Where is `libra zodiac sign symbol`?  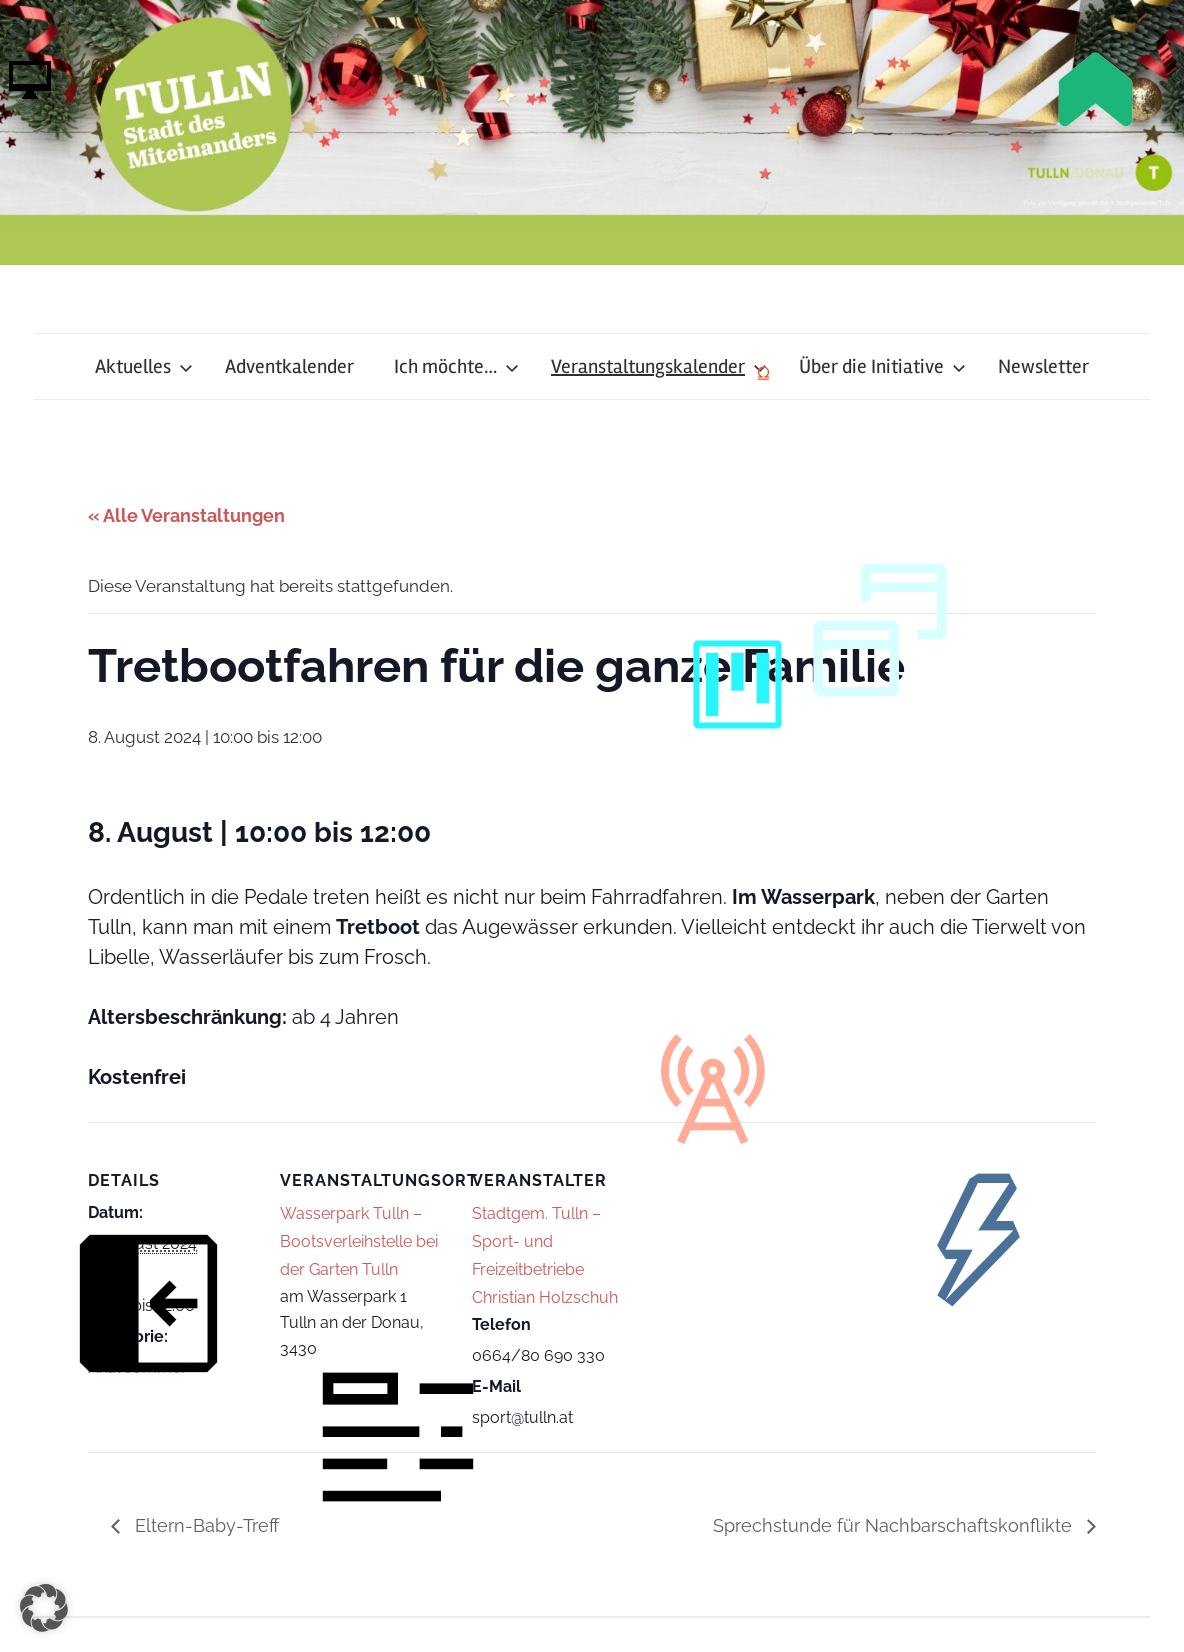 libra zodiac sign symbol is located at coordinates (763, 373).